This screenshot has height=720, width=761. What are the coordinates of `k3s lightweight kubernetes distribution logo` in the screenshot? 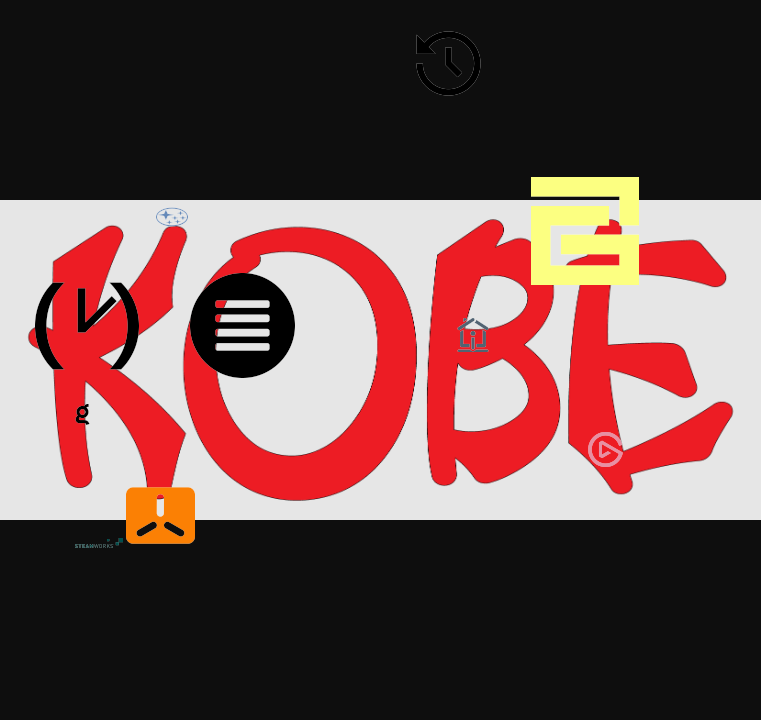 It's located at (160, 515).